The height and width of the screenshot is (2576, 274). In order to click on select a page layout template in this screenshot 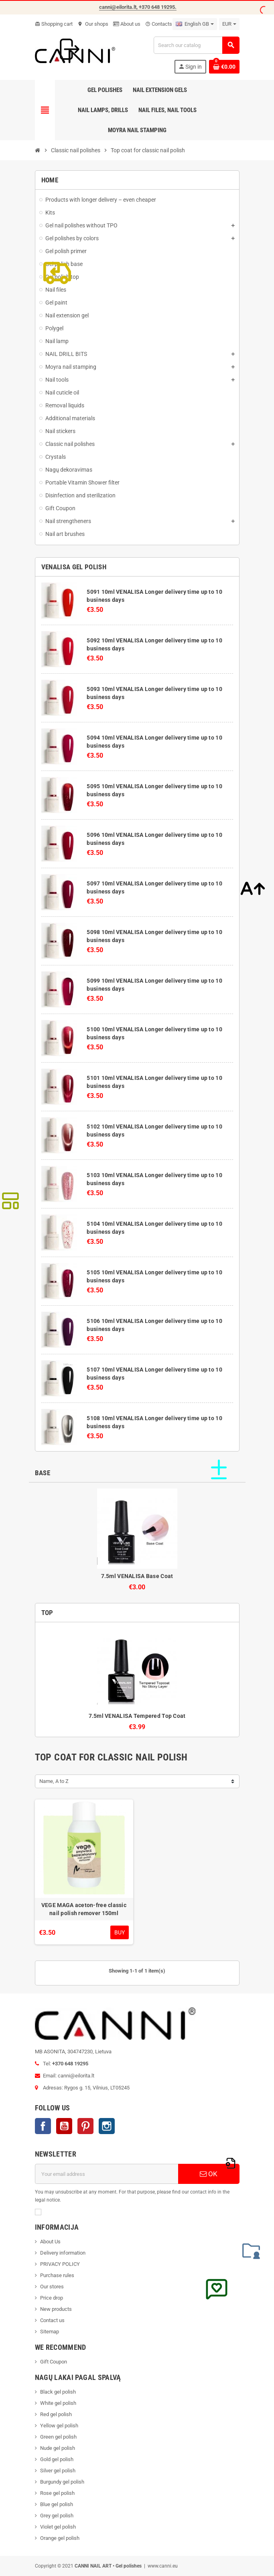, I will do `click(10, 1201)`.